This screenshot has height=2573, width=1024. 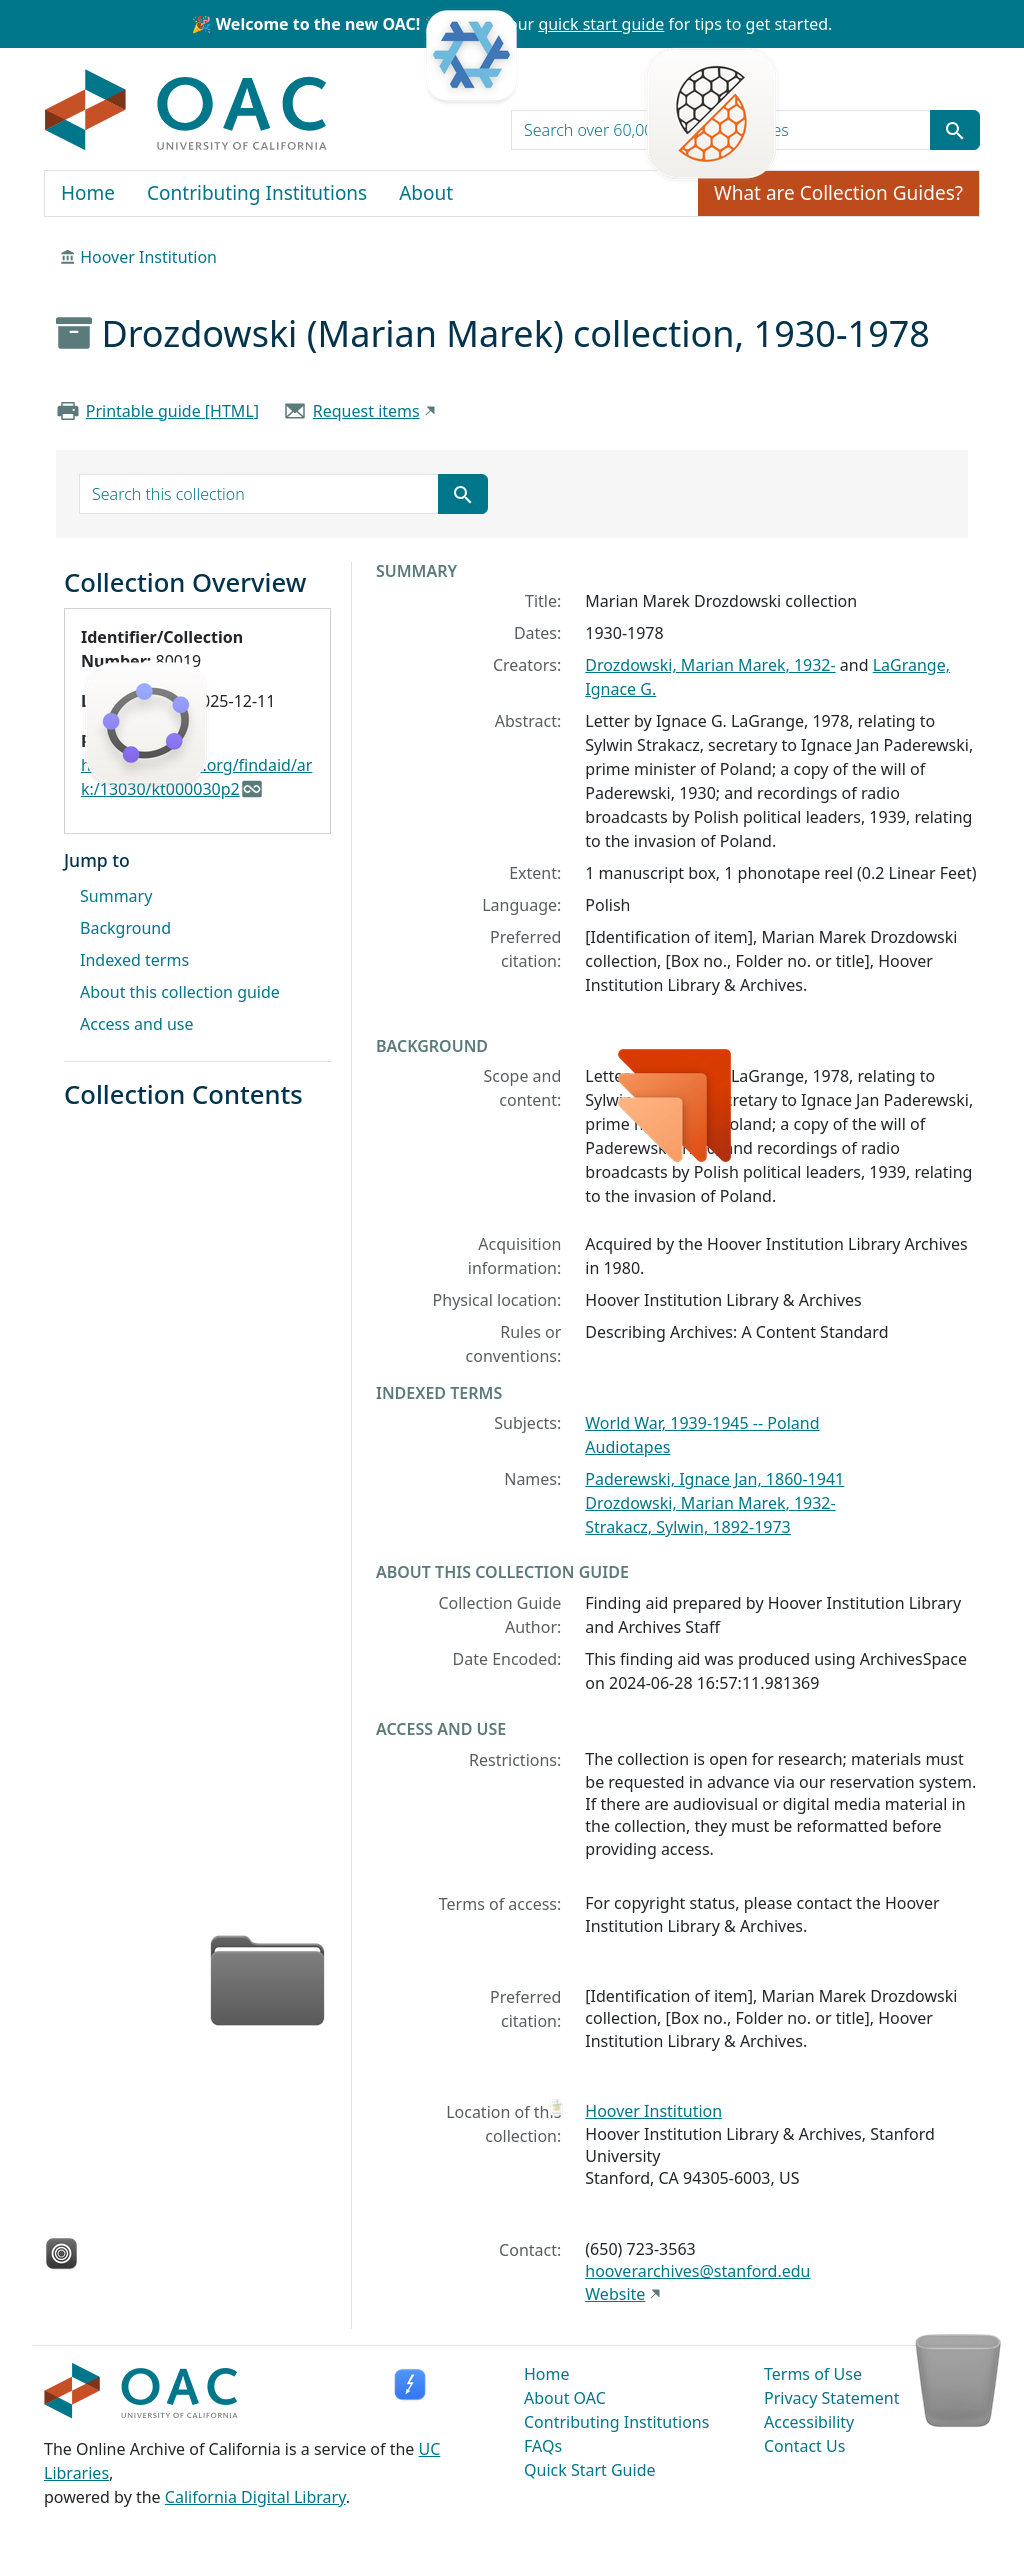 I want to click on open nixos configuration or settings, so click(x=471, y=55).